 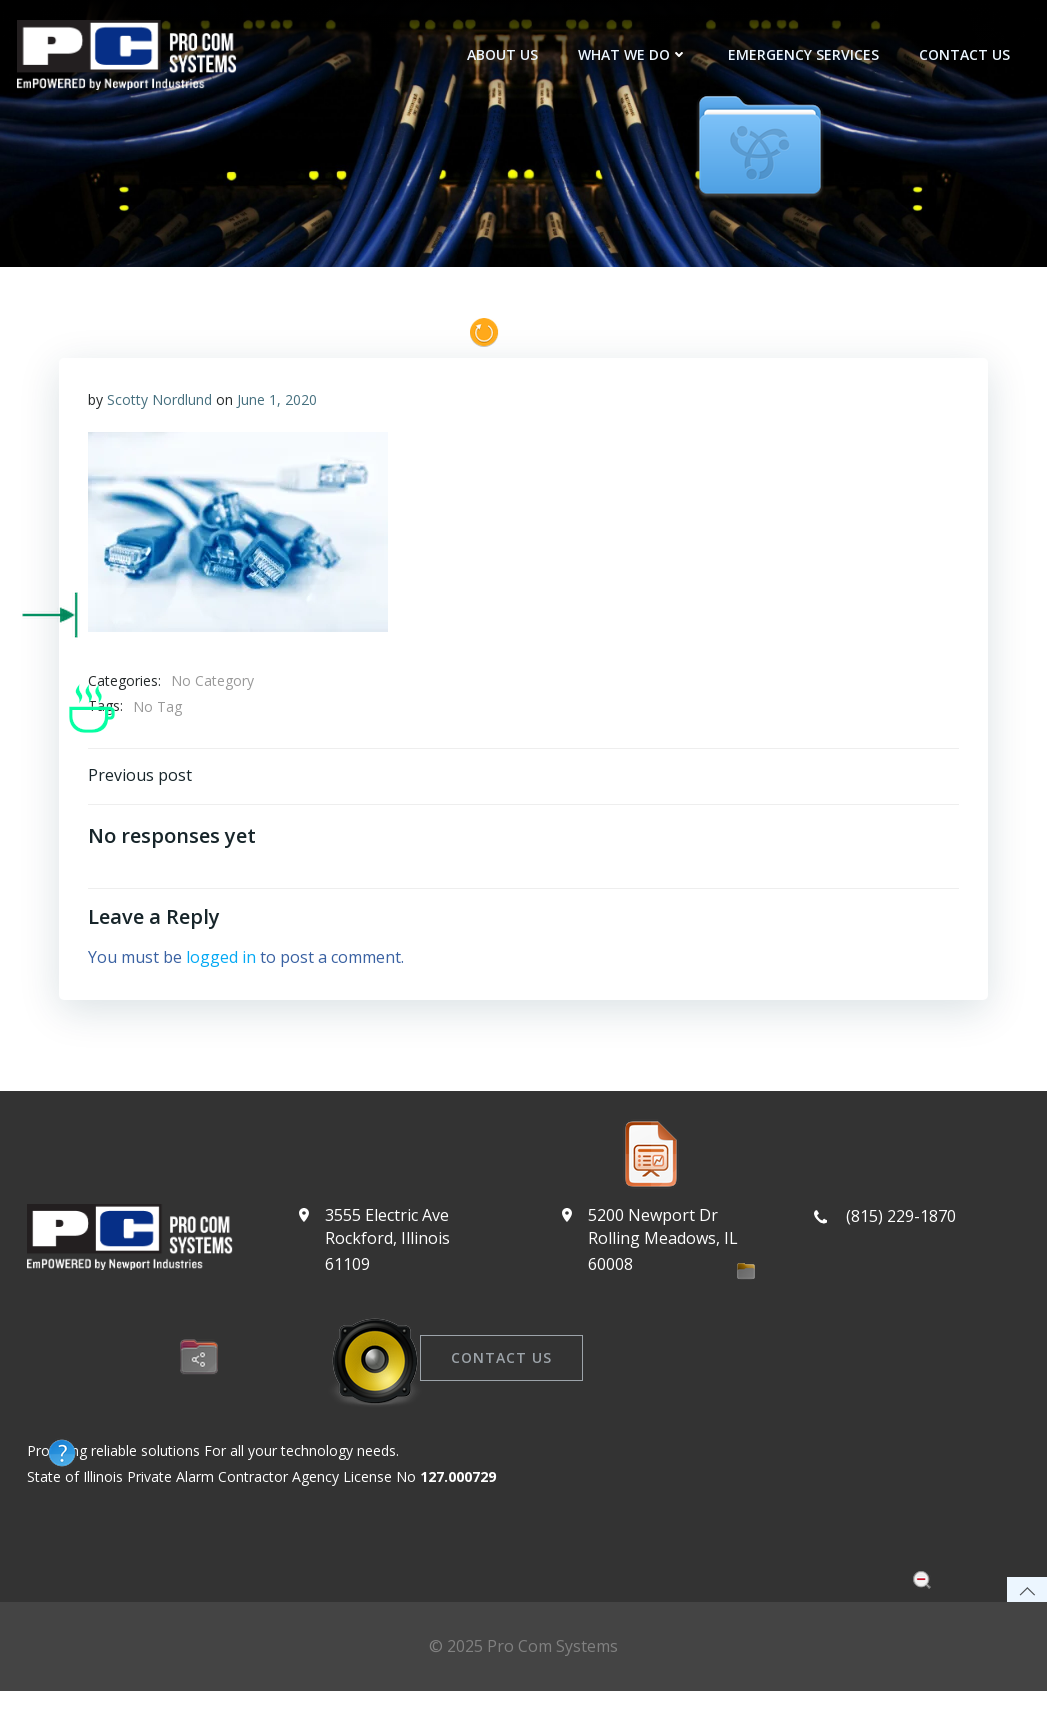 What do you see at coordinates (199, 1356) in the screenshot?
I see `access your public shared folder` at bounding box center [199, 1356].